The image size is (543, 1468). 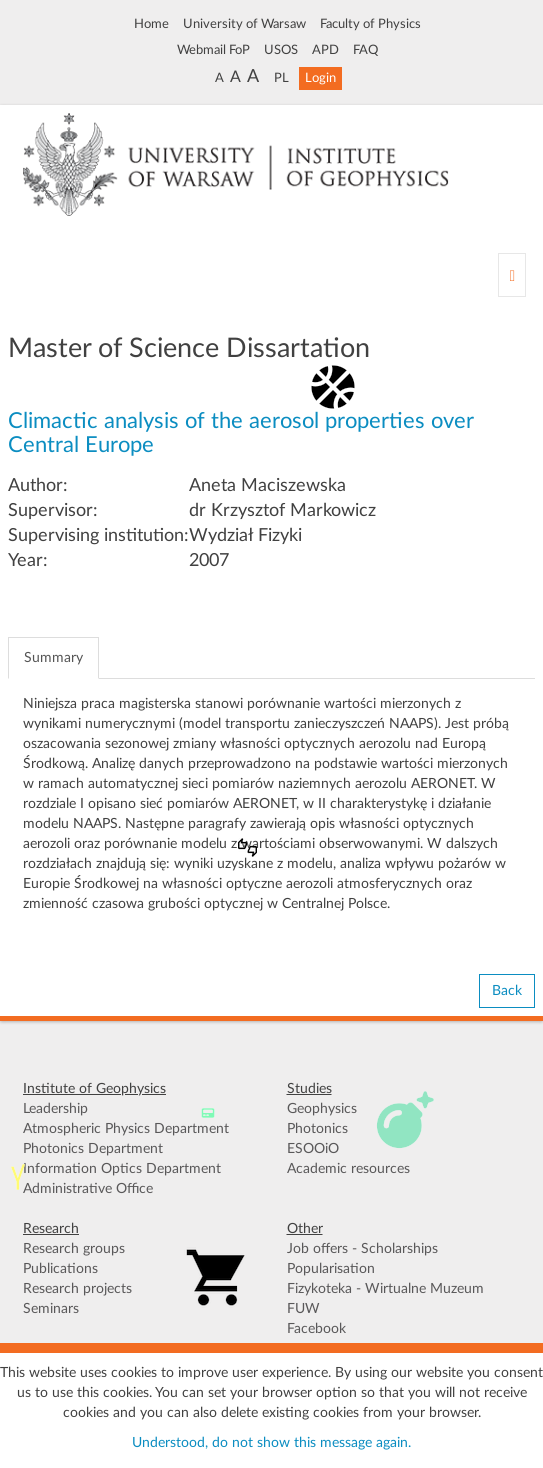 I want to click on view your shopping cart, so click(x=217, y=1277).